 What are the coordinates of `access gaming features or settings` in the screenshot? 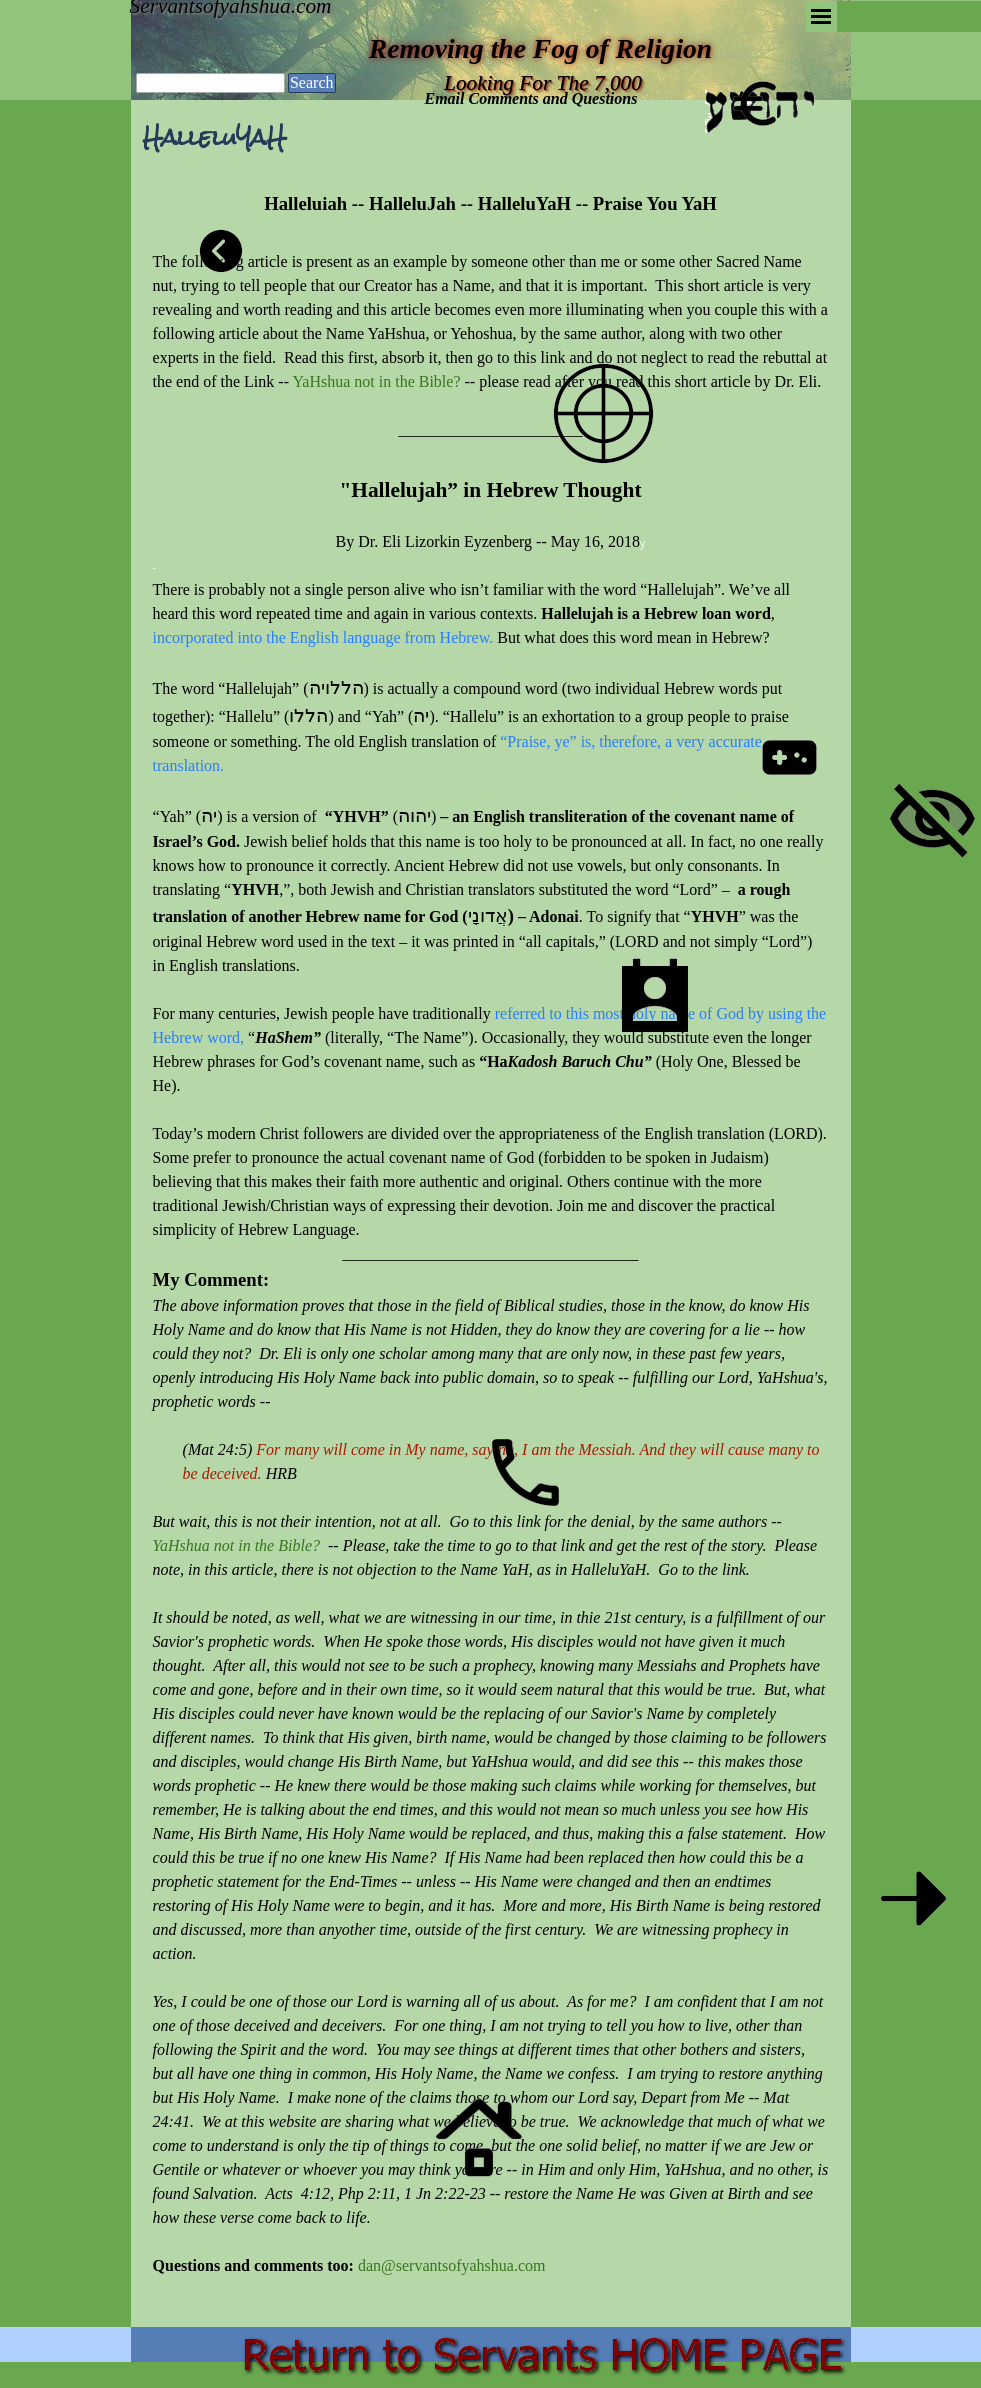 It's located at (789, 757).